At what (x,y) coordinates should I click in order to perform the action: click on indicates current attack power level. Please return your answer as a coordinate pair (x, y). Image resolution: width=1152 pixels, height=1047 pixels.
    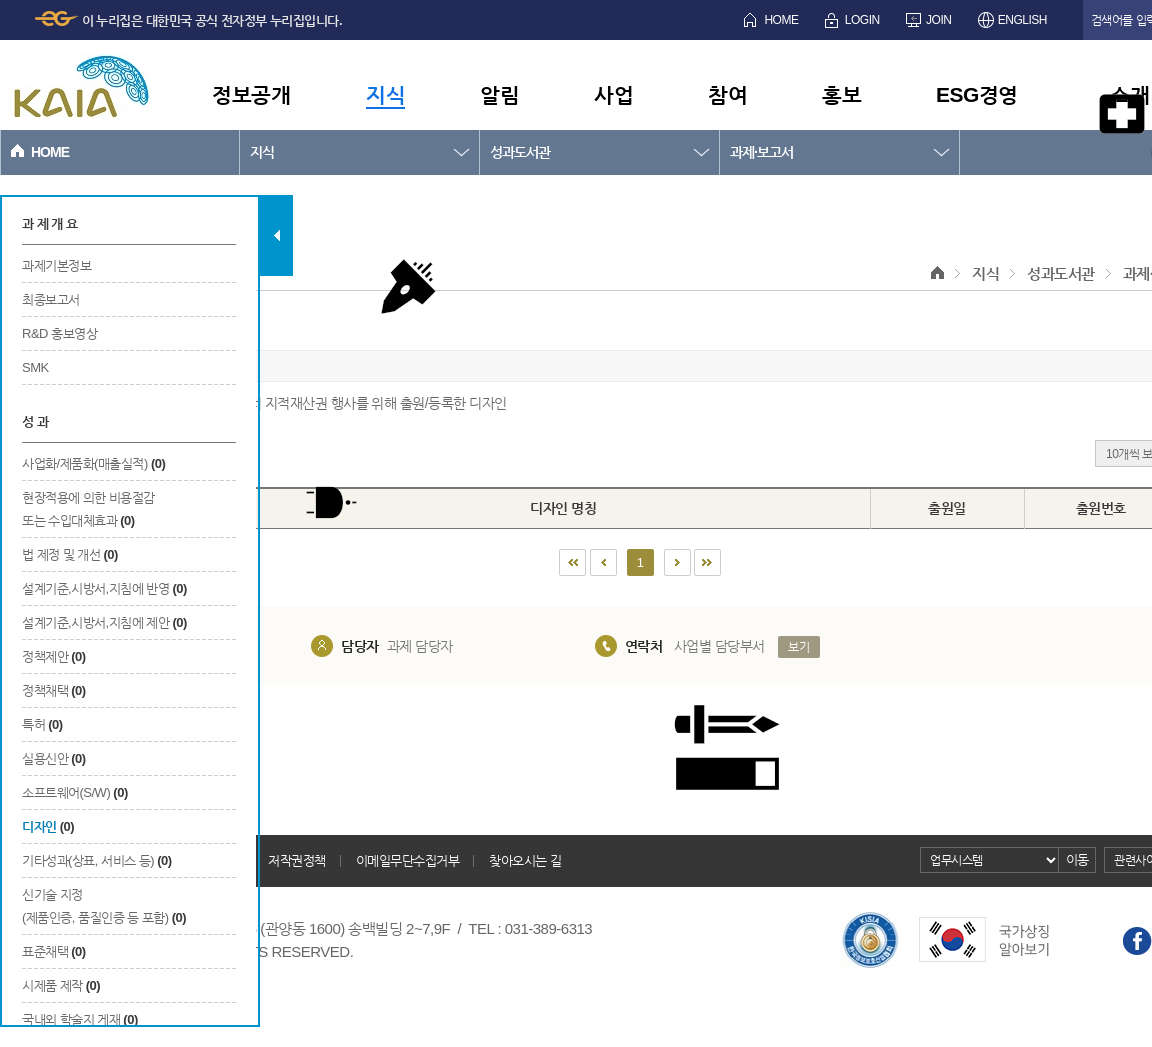
    Looking at the image, I should click on (727, 745).